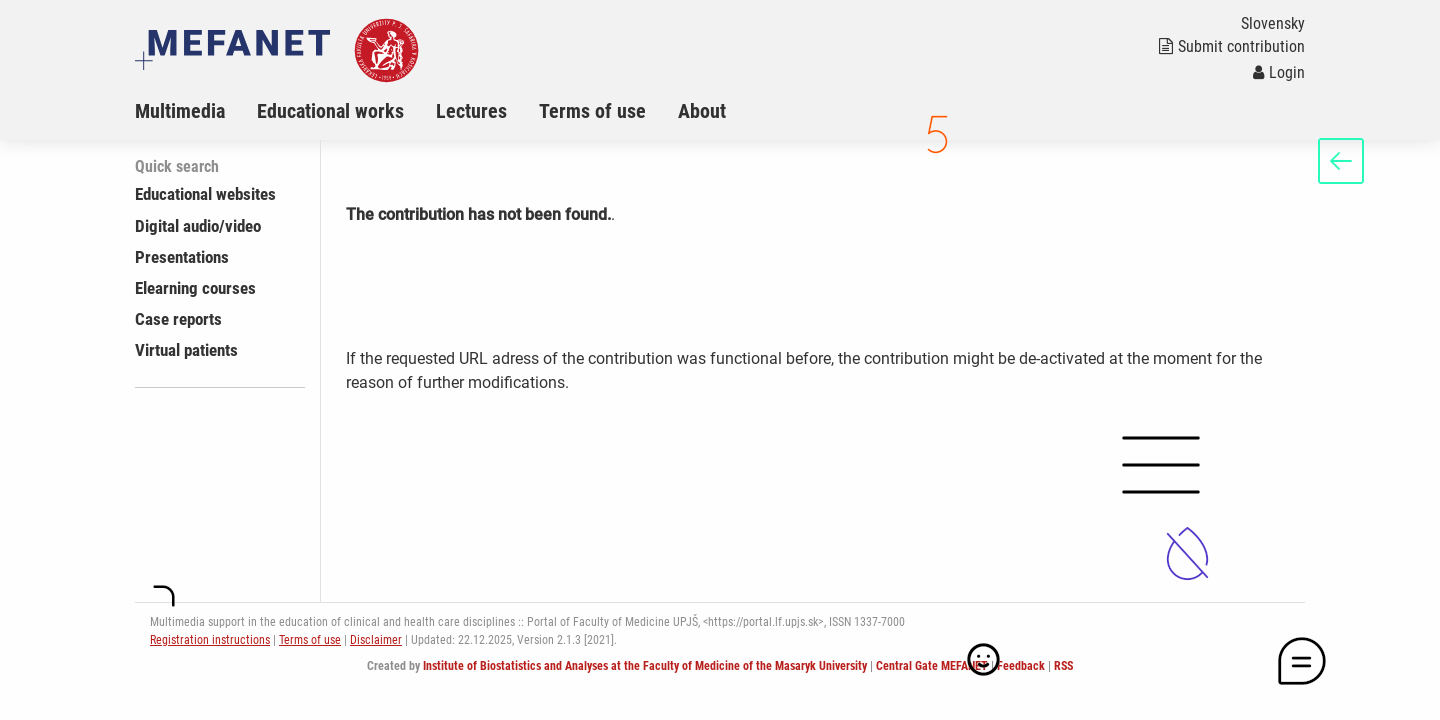 The width and height of the screenshot is (1440, 720). What do you see at coordinates (1301, 662) in the screenshot?
I see `open chat or messaging` at bounding box center [1301, 662].